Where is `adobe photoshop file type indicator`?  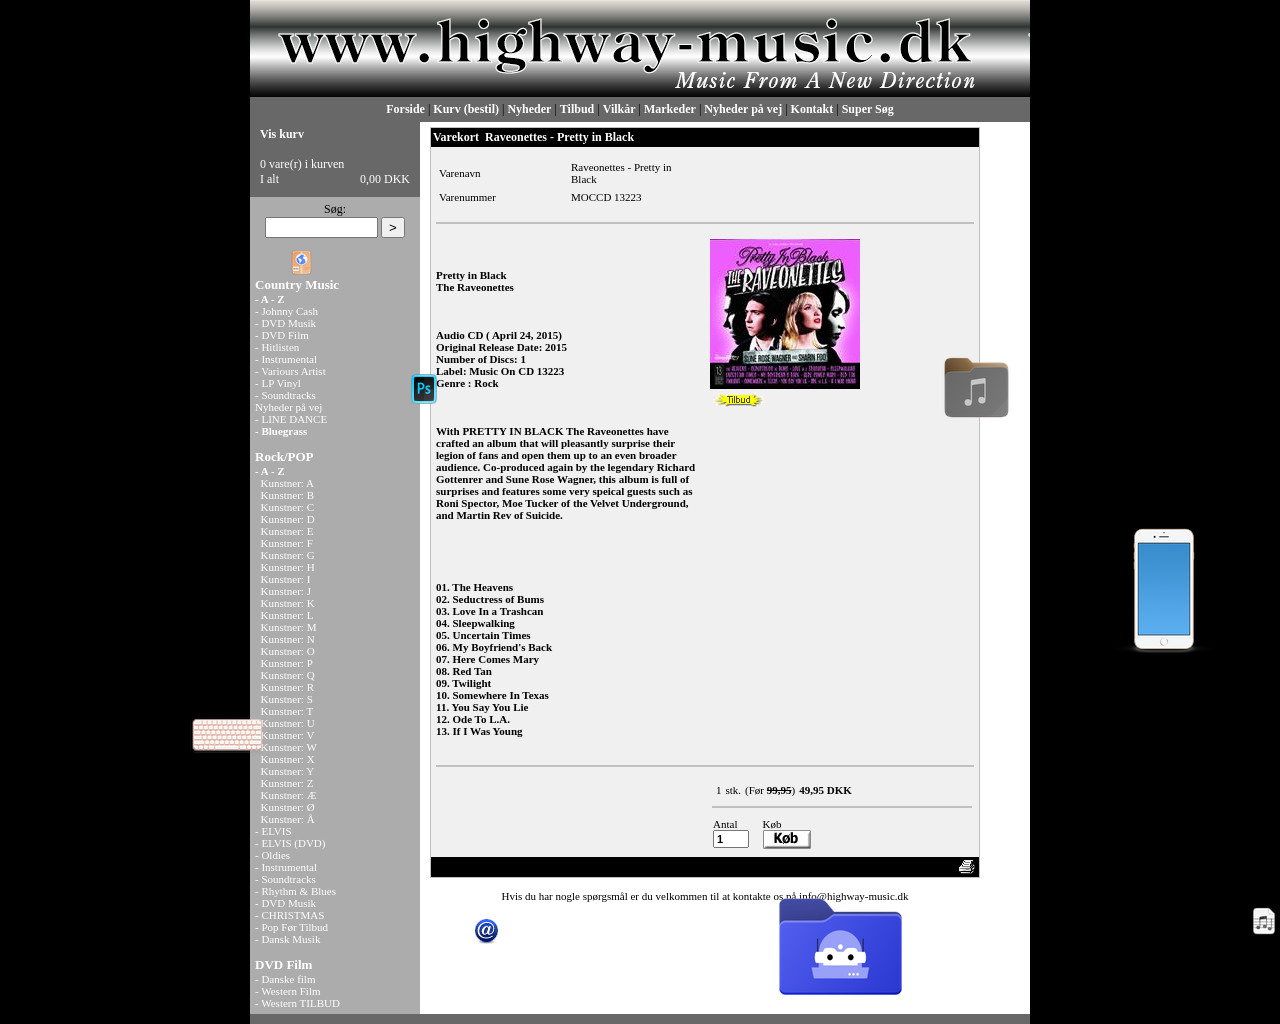
adobe photoshop file type indicator is located at coordinates (424, 389).